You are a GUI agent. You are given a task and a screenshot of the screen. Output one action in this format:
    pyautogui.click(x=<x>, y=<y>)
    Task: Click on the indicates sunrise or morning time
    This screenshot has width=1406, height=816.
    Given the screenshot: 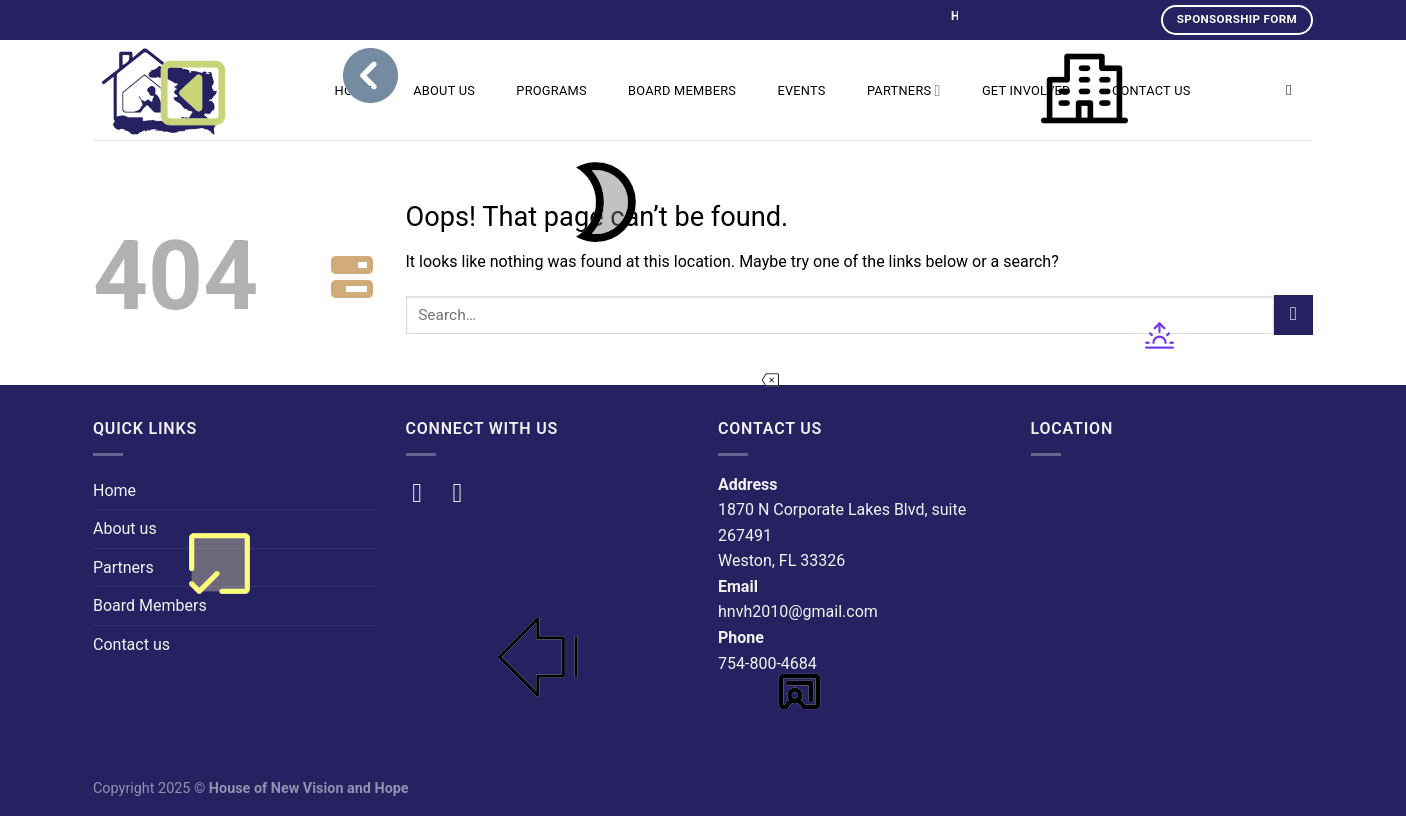 What is the action you would take?
    pyautogui.click(x=1159, y=335)
    